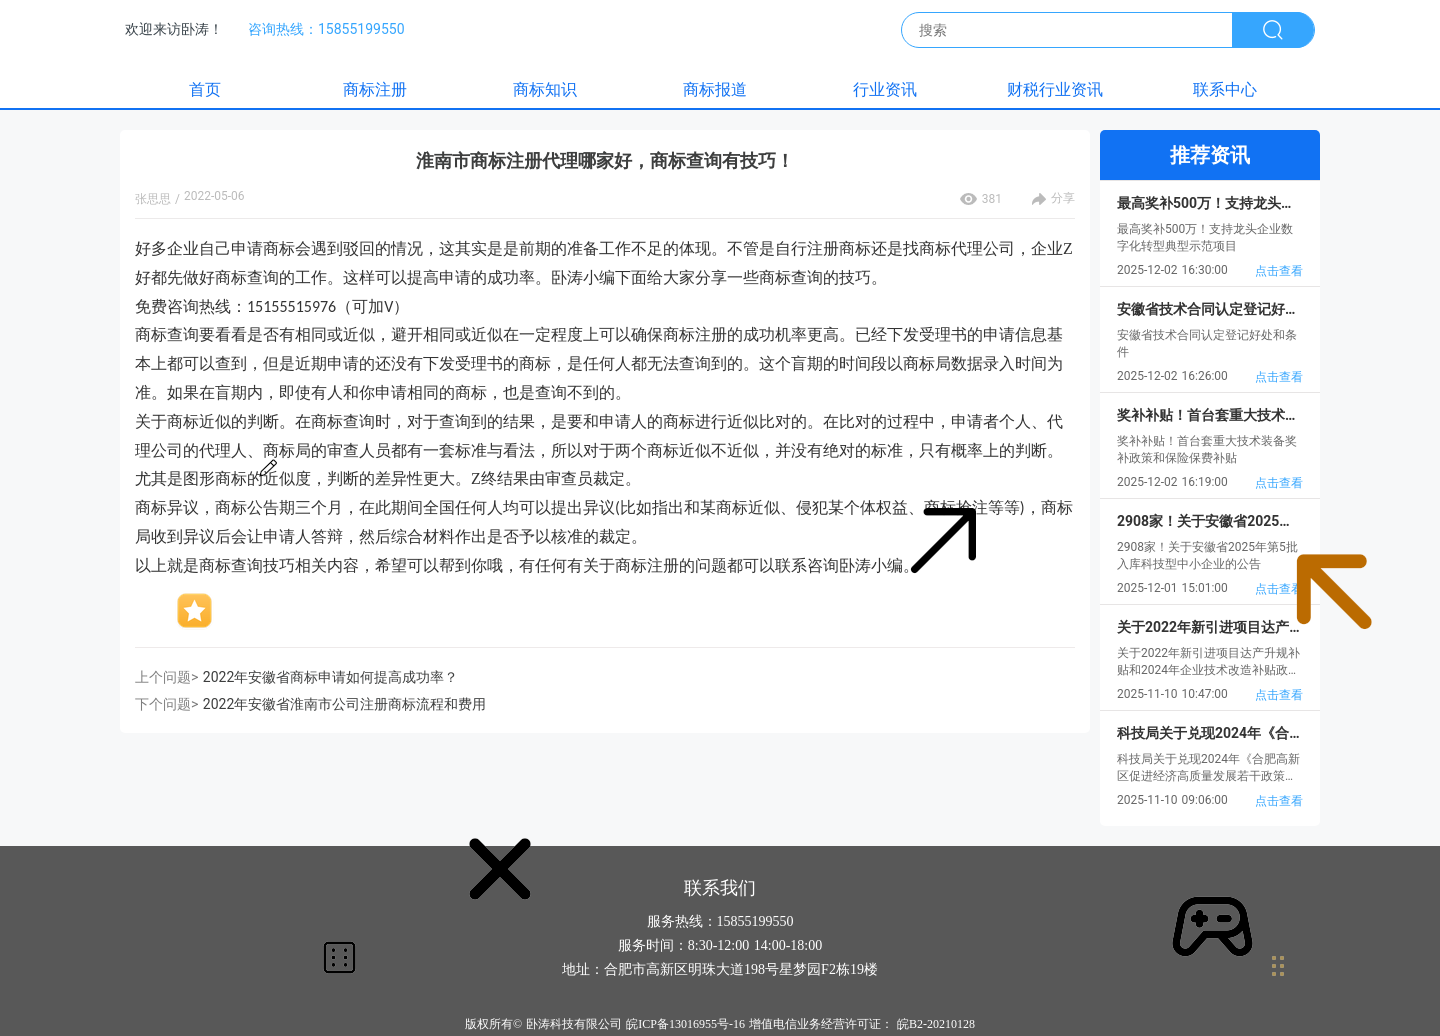  Describe the element at coordinates (268, 468) in the screenshot. I see `edit this item` at that location.